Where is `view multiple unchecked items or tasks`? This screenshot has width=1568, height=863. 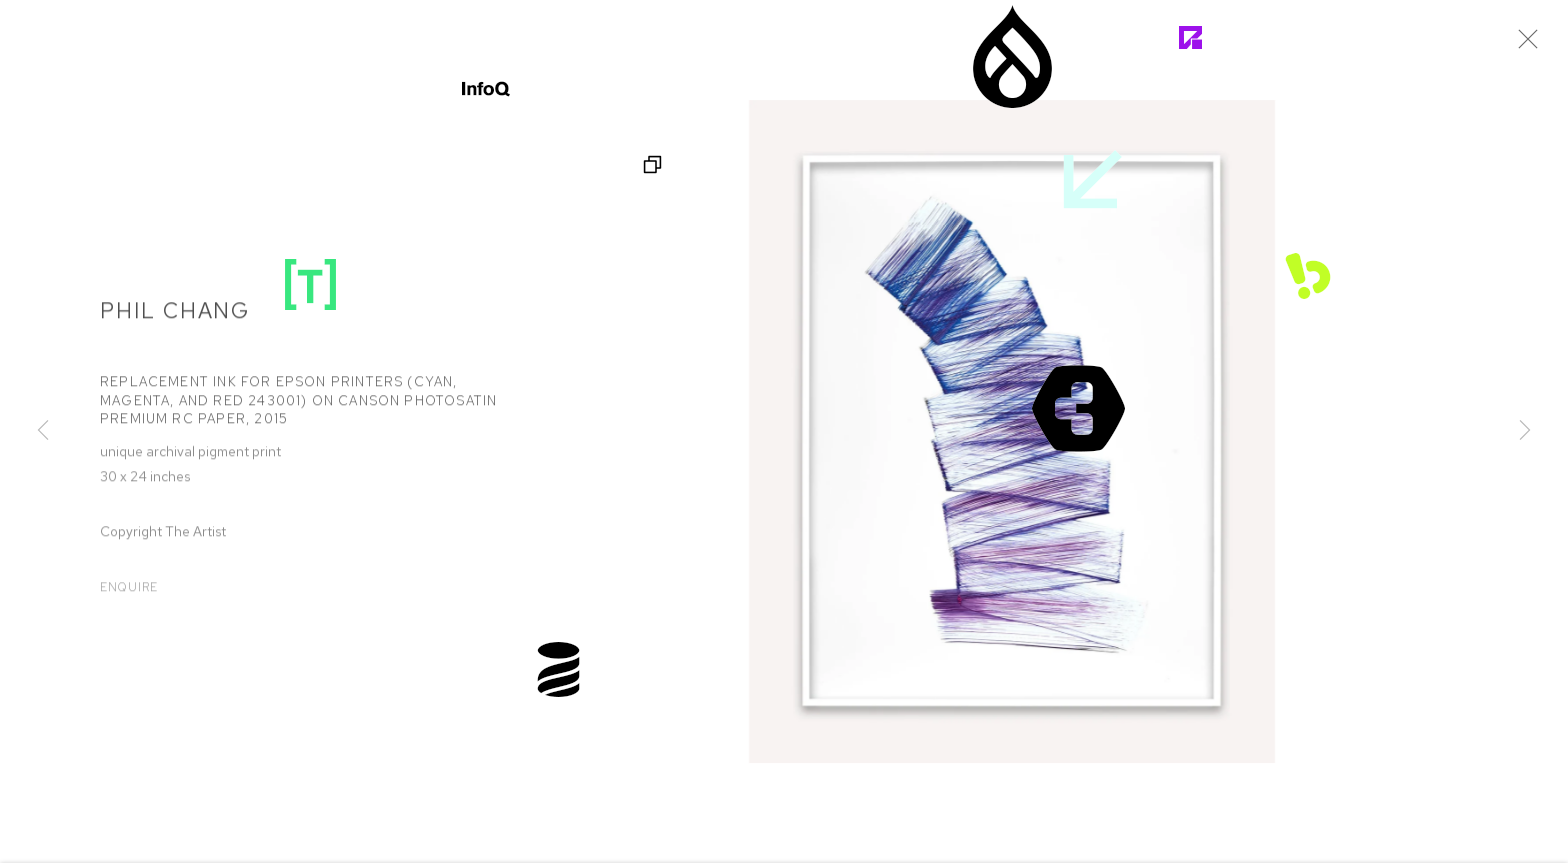
view multiple unchecked items or tasks is located at coordinates (652, 164).